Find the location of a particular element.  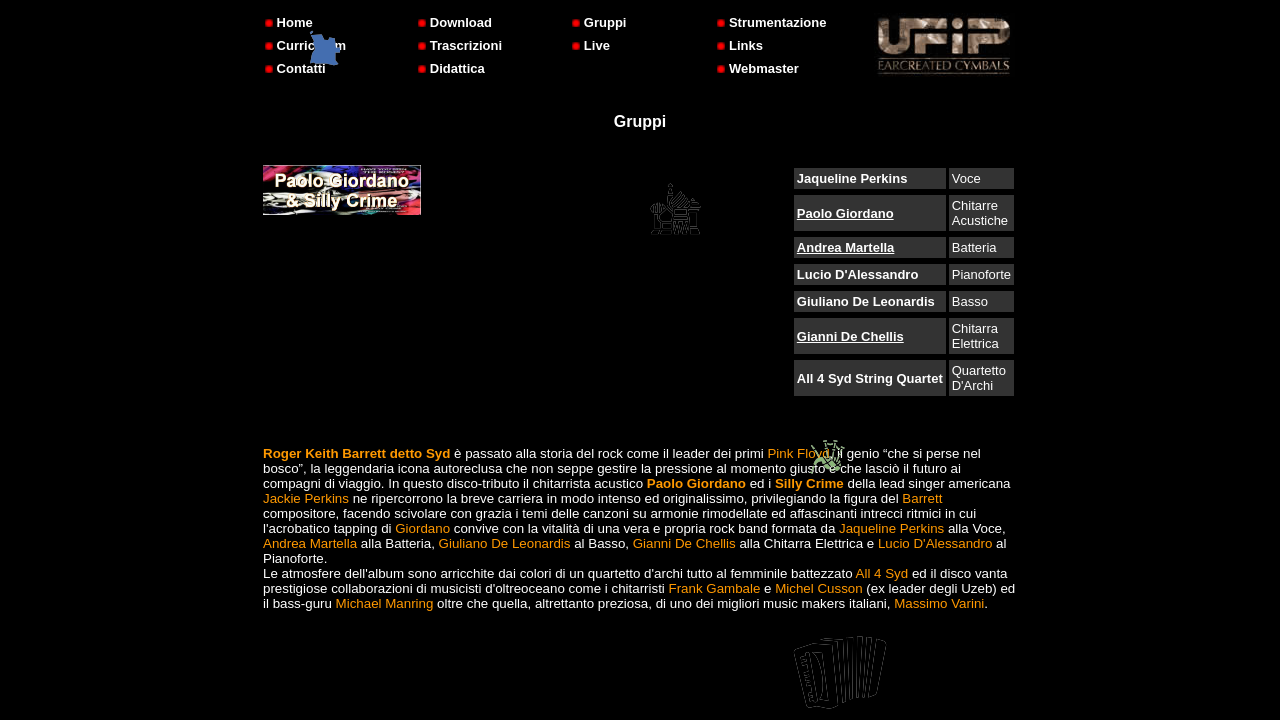

browse traditional or folk music instruments is located at coordinates (827, 457).